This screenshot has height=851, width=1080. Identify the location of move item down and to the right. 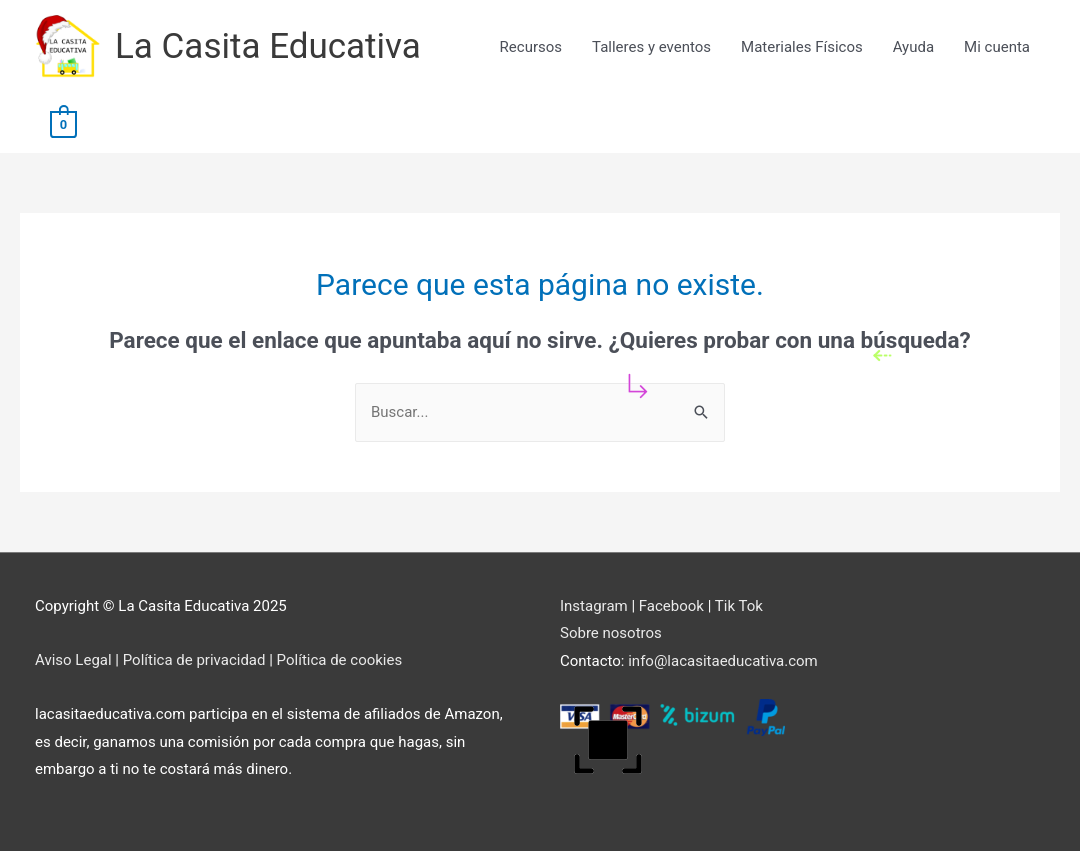
(636, 386).